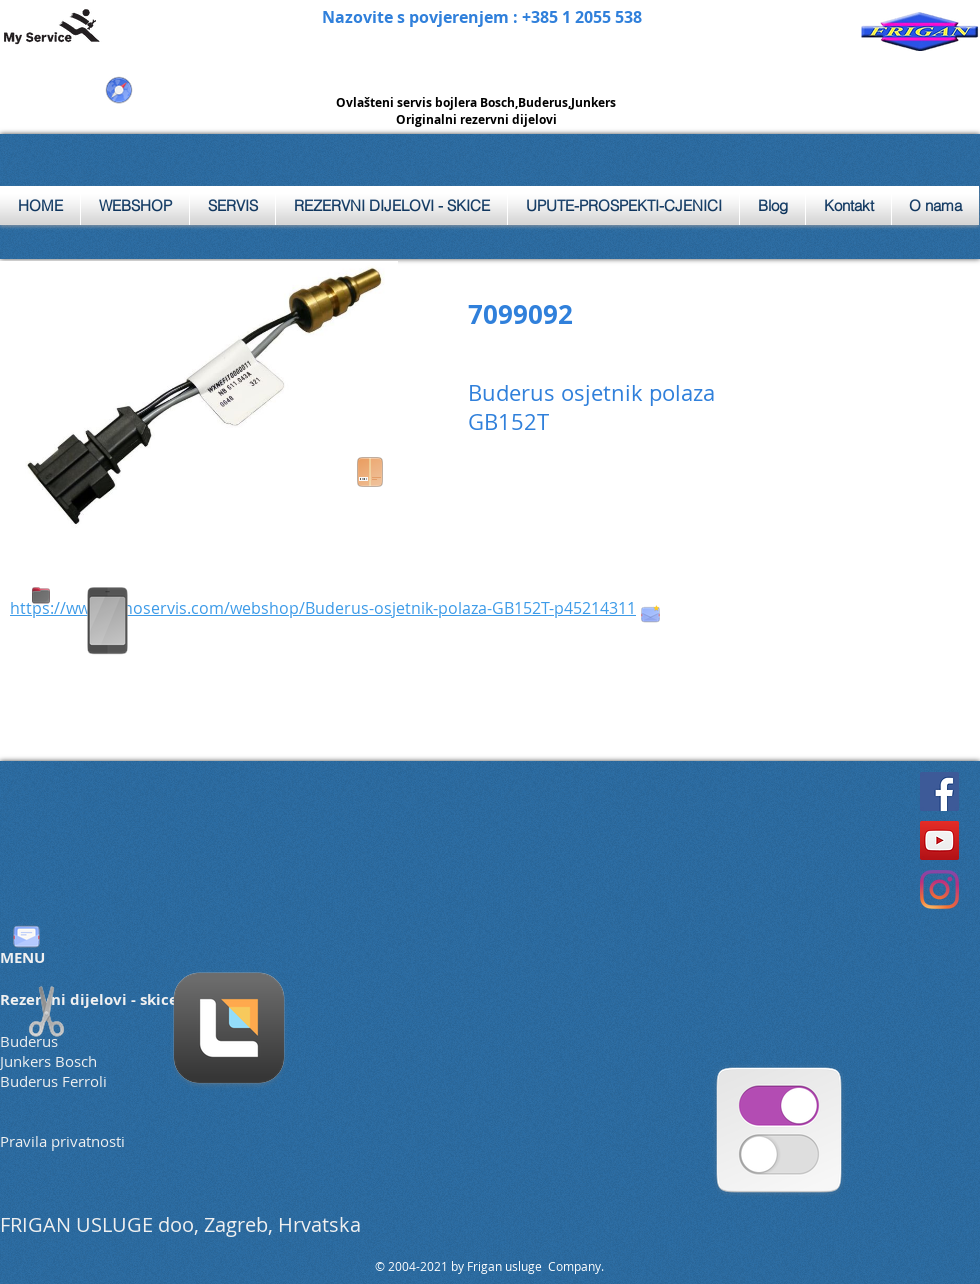 This screenshot has height=1284, width=980. I want to click on mark email as unread, so click(650, 614).